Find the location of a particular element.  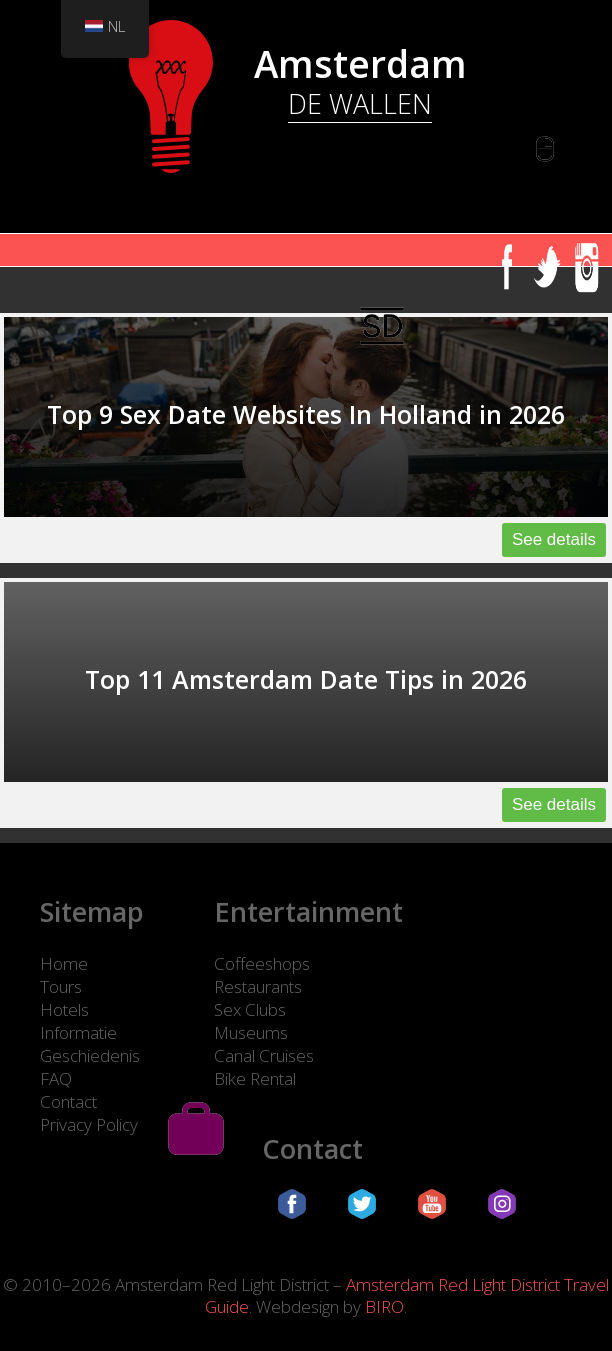

indicates standard definition video quality is located at coordinates (382, 326).